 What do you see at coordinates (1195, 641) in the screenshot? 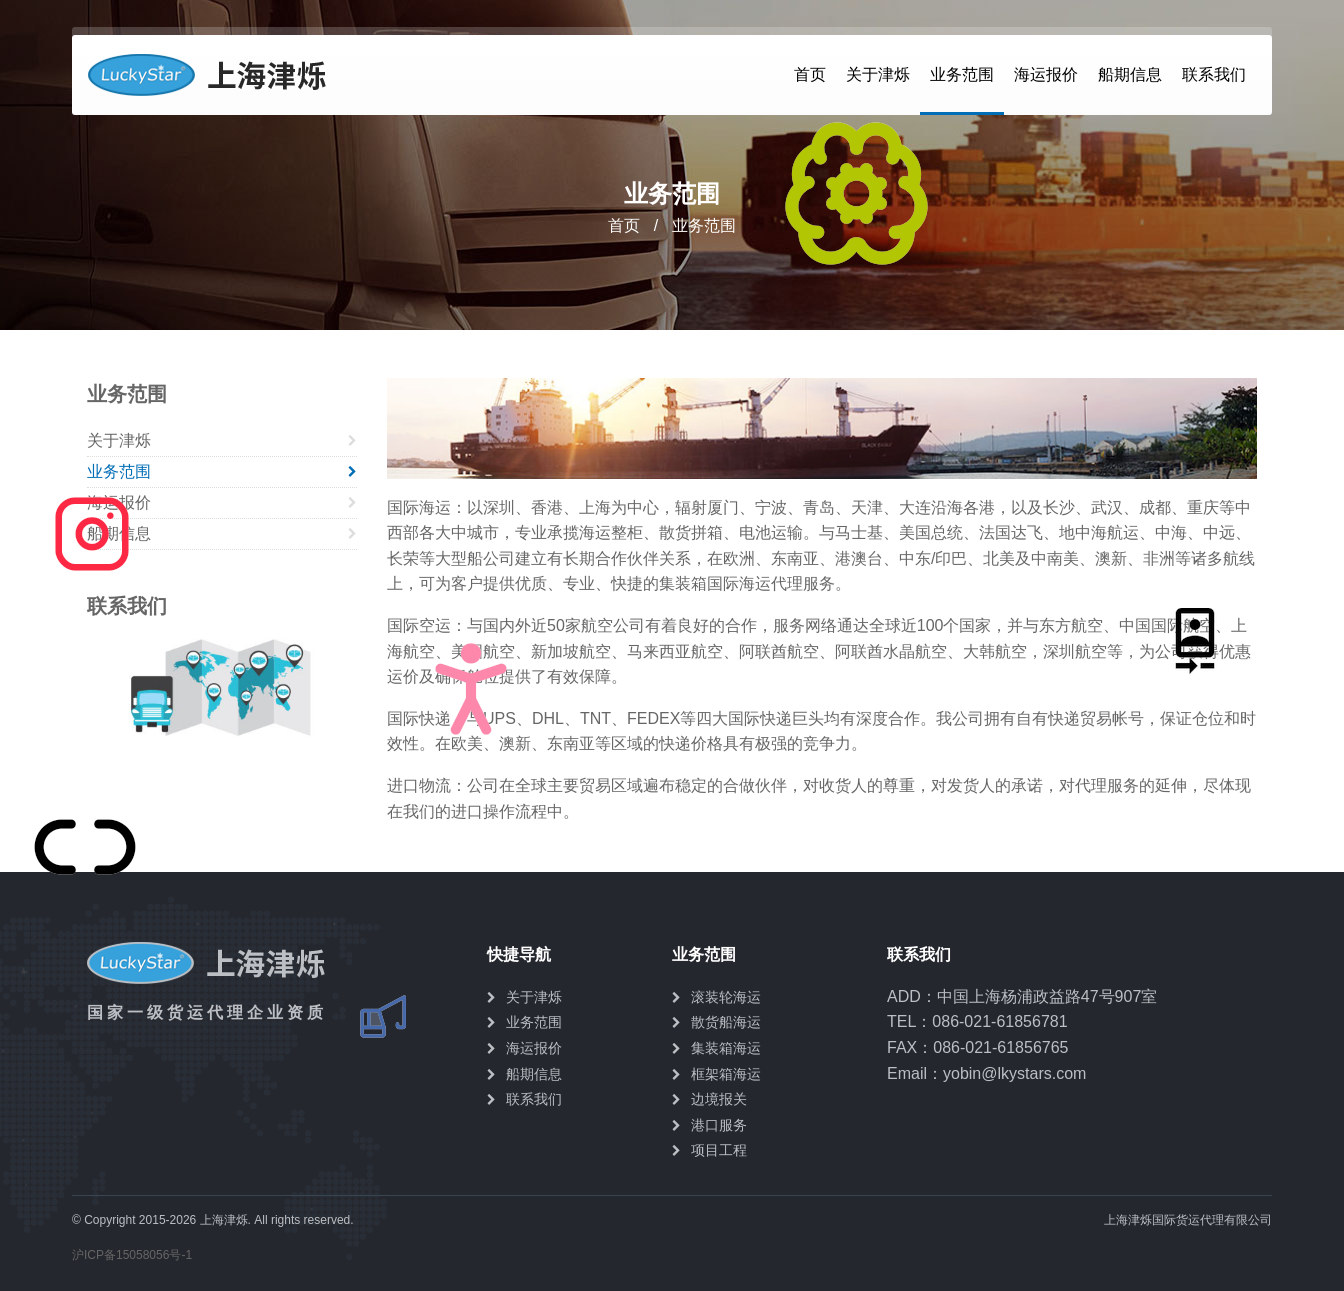
I see `switch to front-facing camera` at bounding box center [1195, 641].